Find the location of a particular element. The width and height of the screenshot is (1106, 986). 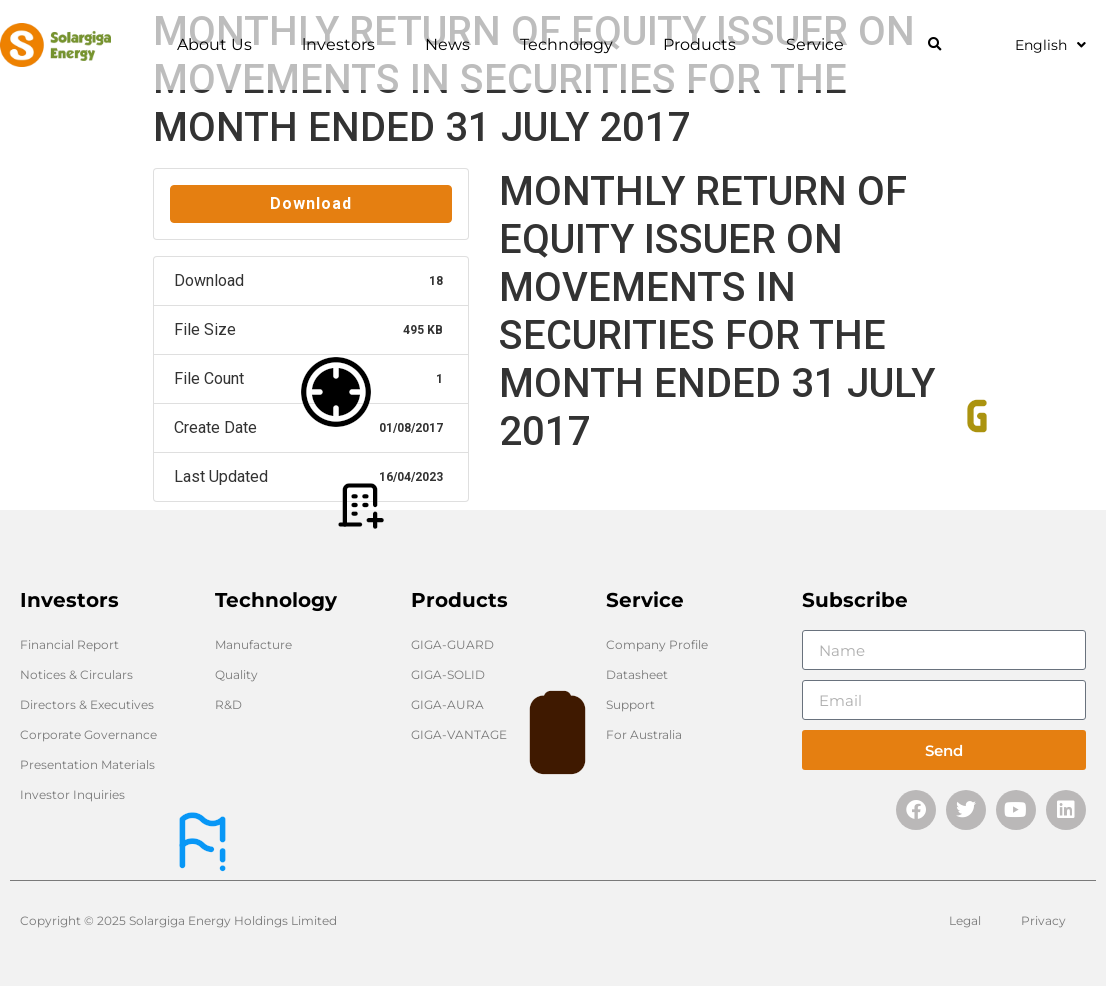

indicates items starting with the letter G is located at coordinates (977, 416).